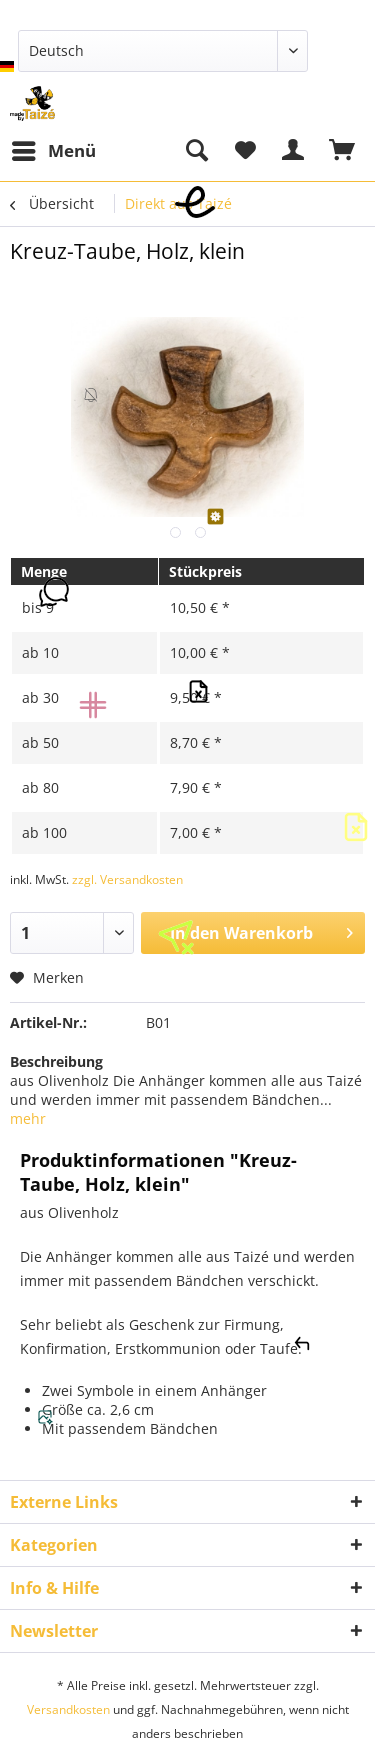 This screenshot has width=375, height=1756. I want to click on apply golden ratio grid overlay, so click(93, 705).